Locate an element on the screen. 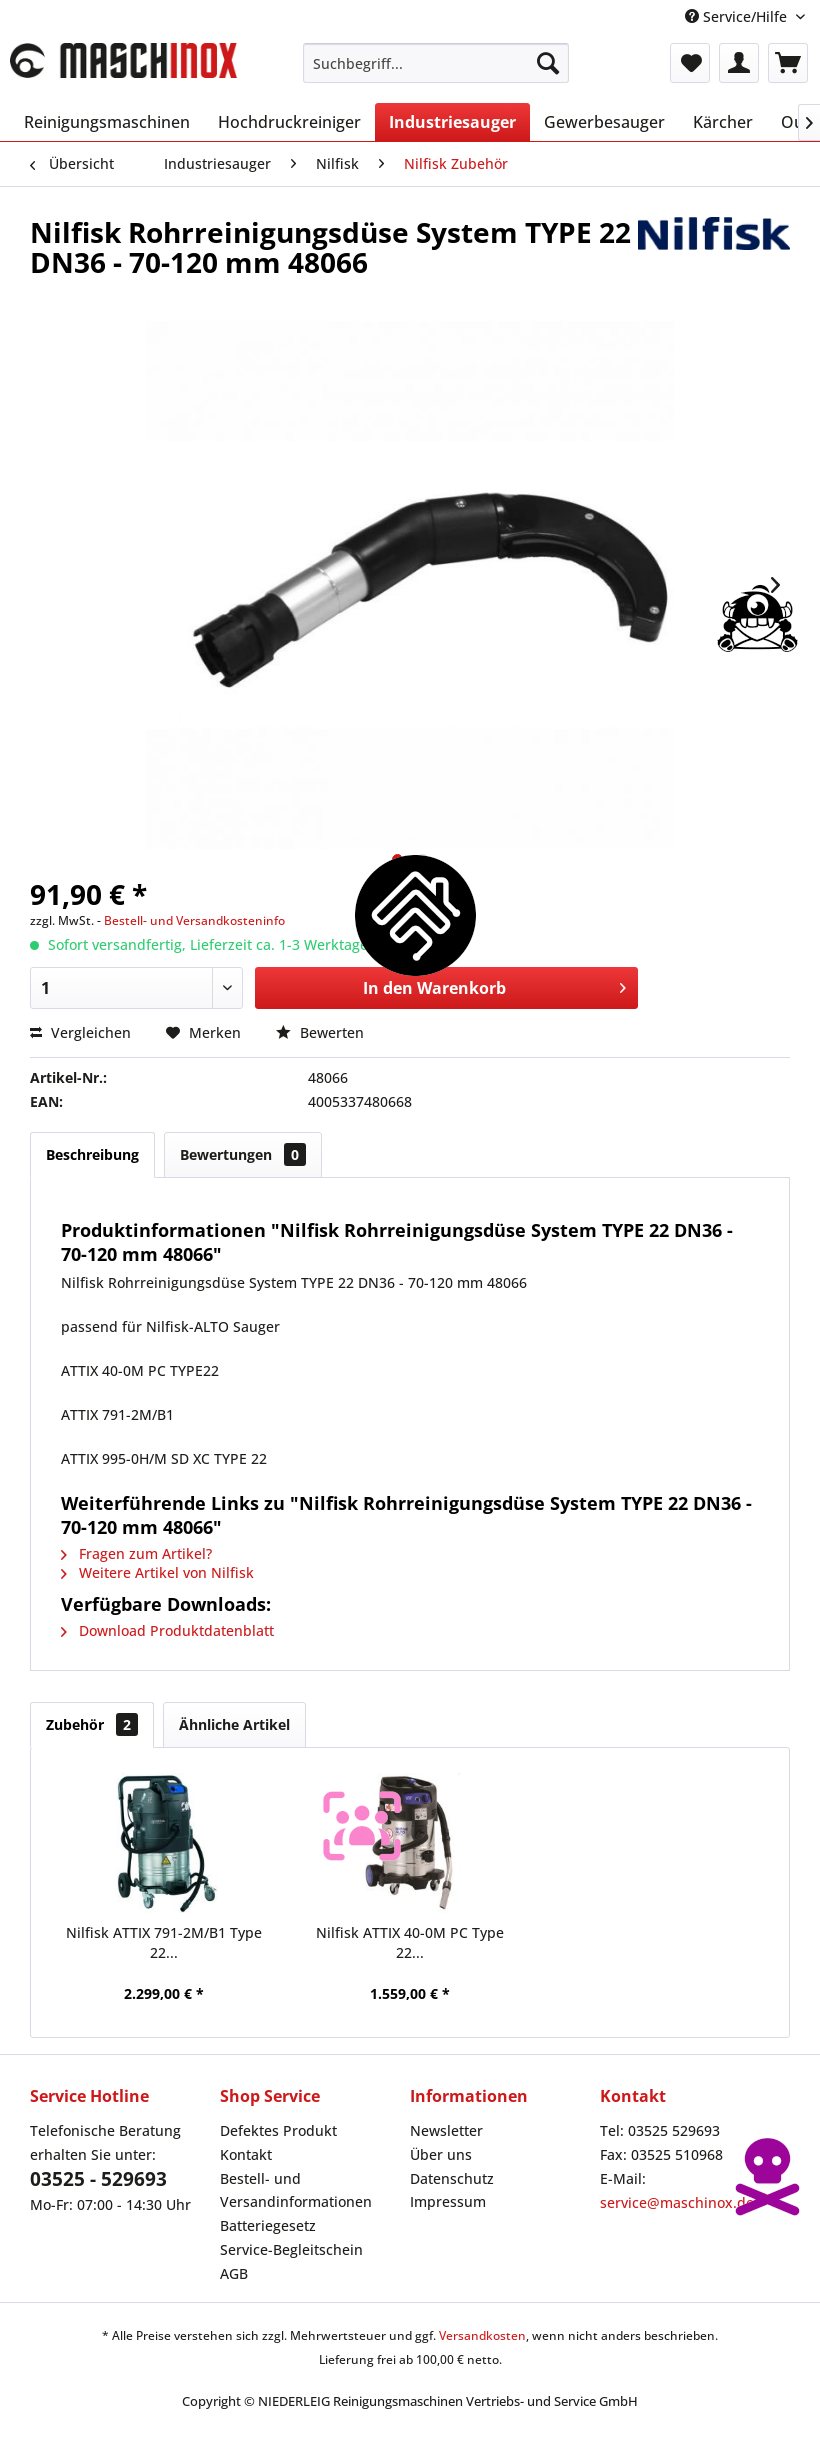 The width and height of the screenshot is (820, 2454). open homebridge app settings is located at coordinates (415, 915).